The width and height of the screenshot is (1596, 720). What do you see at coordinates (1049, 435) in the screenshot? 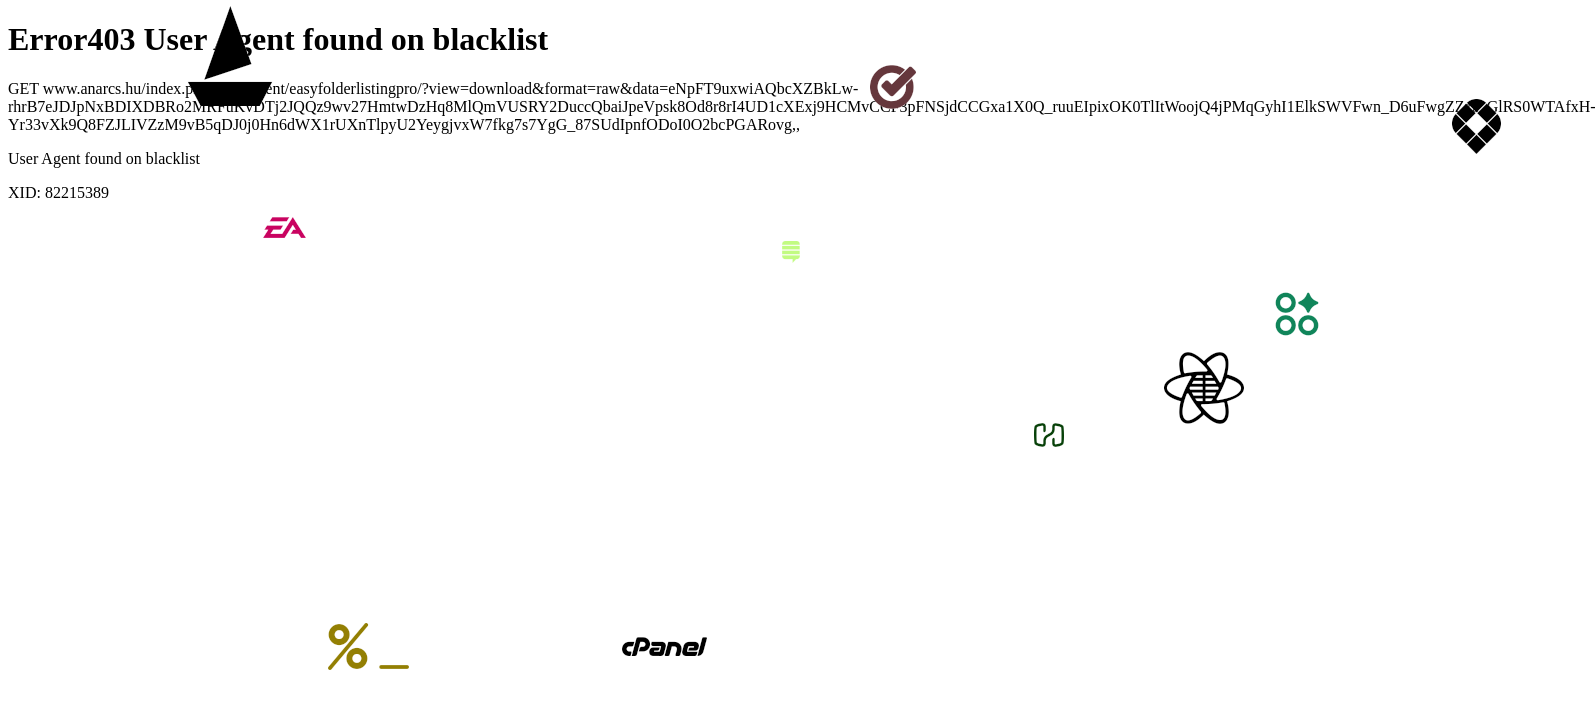
I see `open the Hevy workout tracking app` at bounding box center [1049, 435].